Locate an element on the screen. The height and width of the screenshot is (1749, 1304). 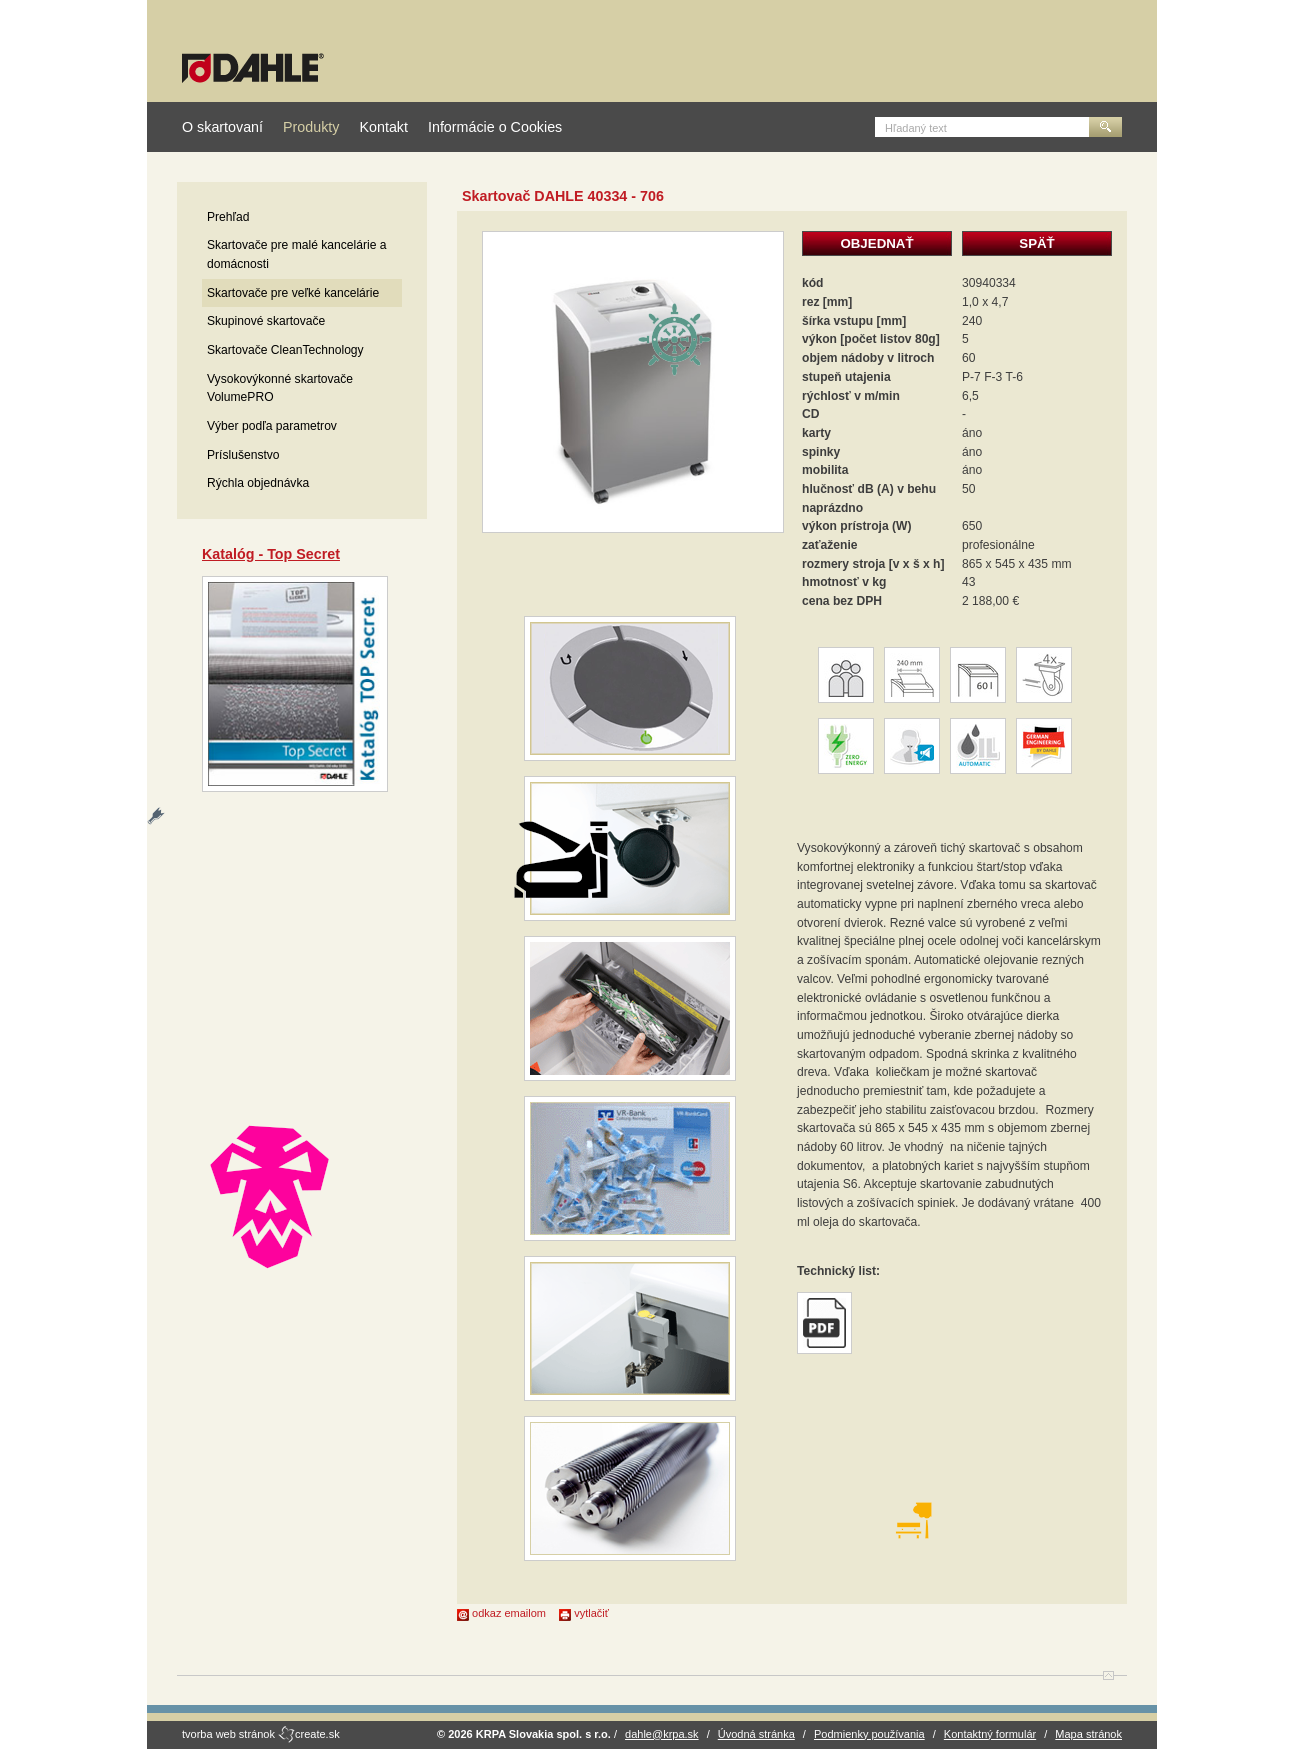
indicates a death or game over state is located at coordinates (270, 1197).